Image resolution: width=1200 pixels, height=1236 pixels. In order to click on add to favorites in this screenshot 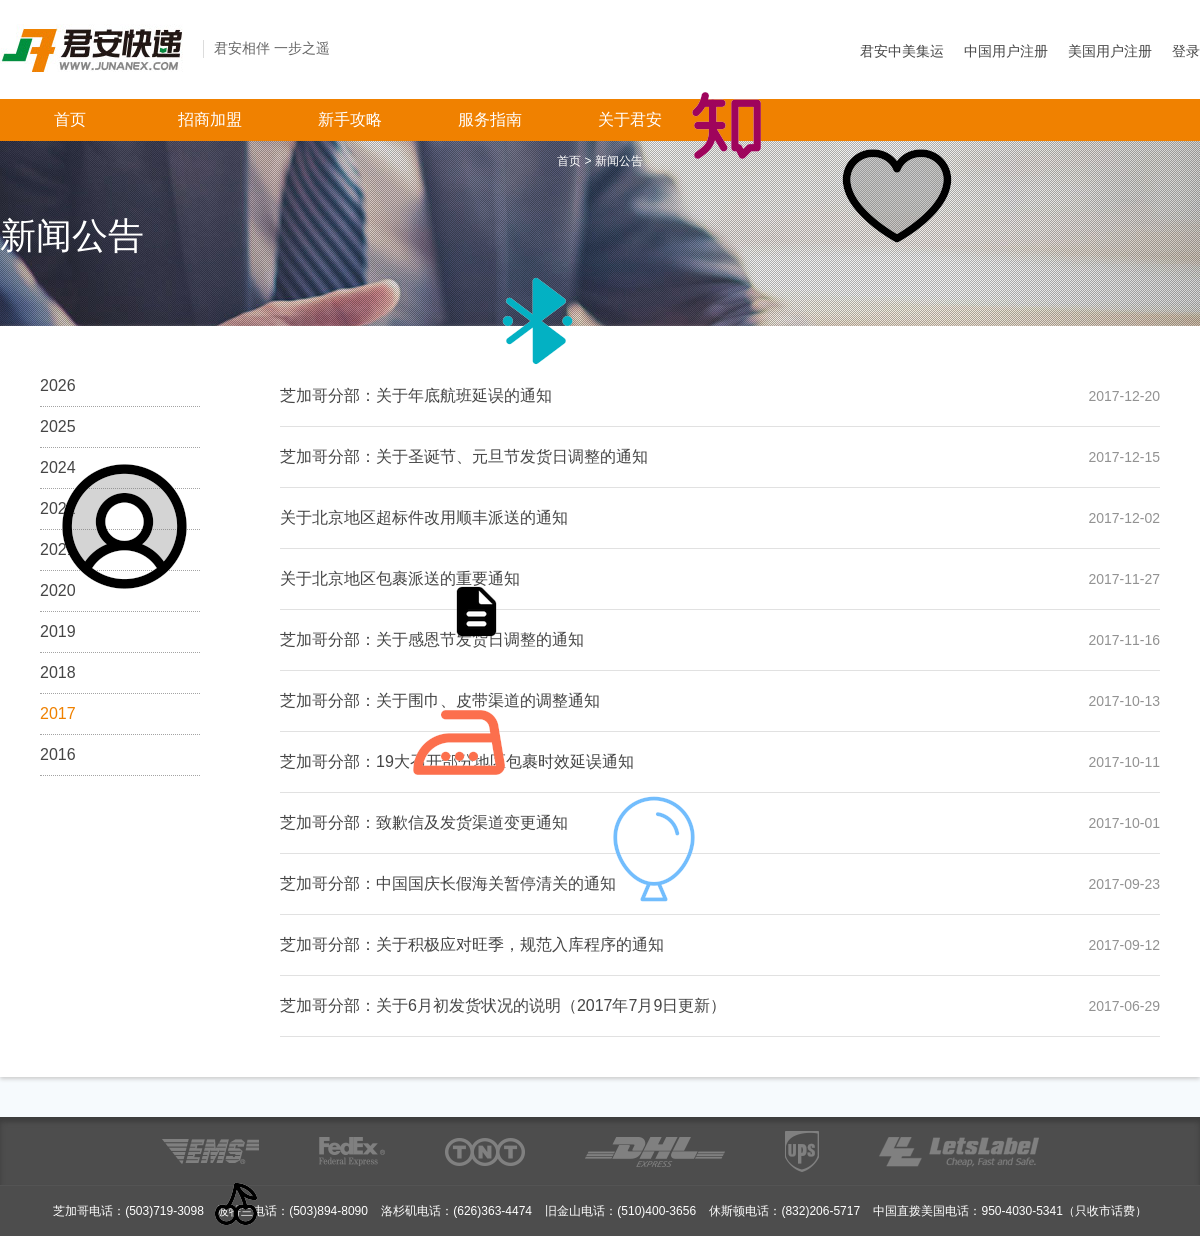, I will do `click(897, 192)`.